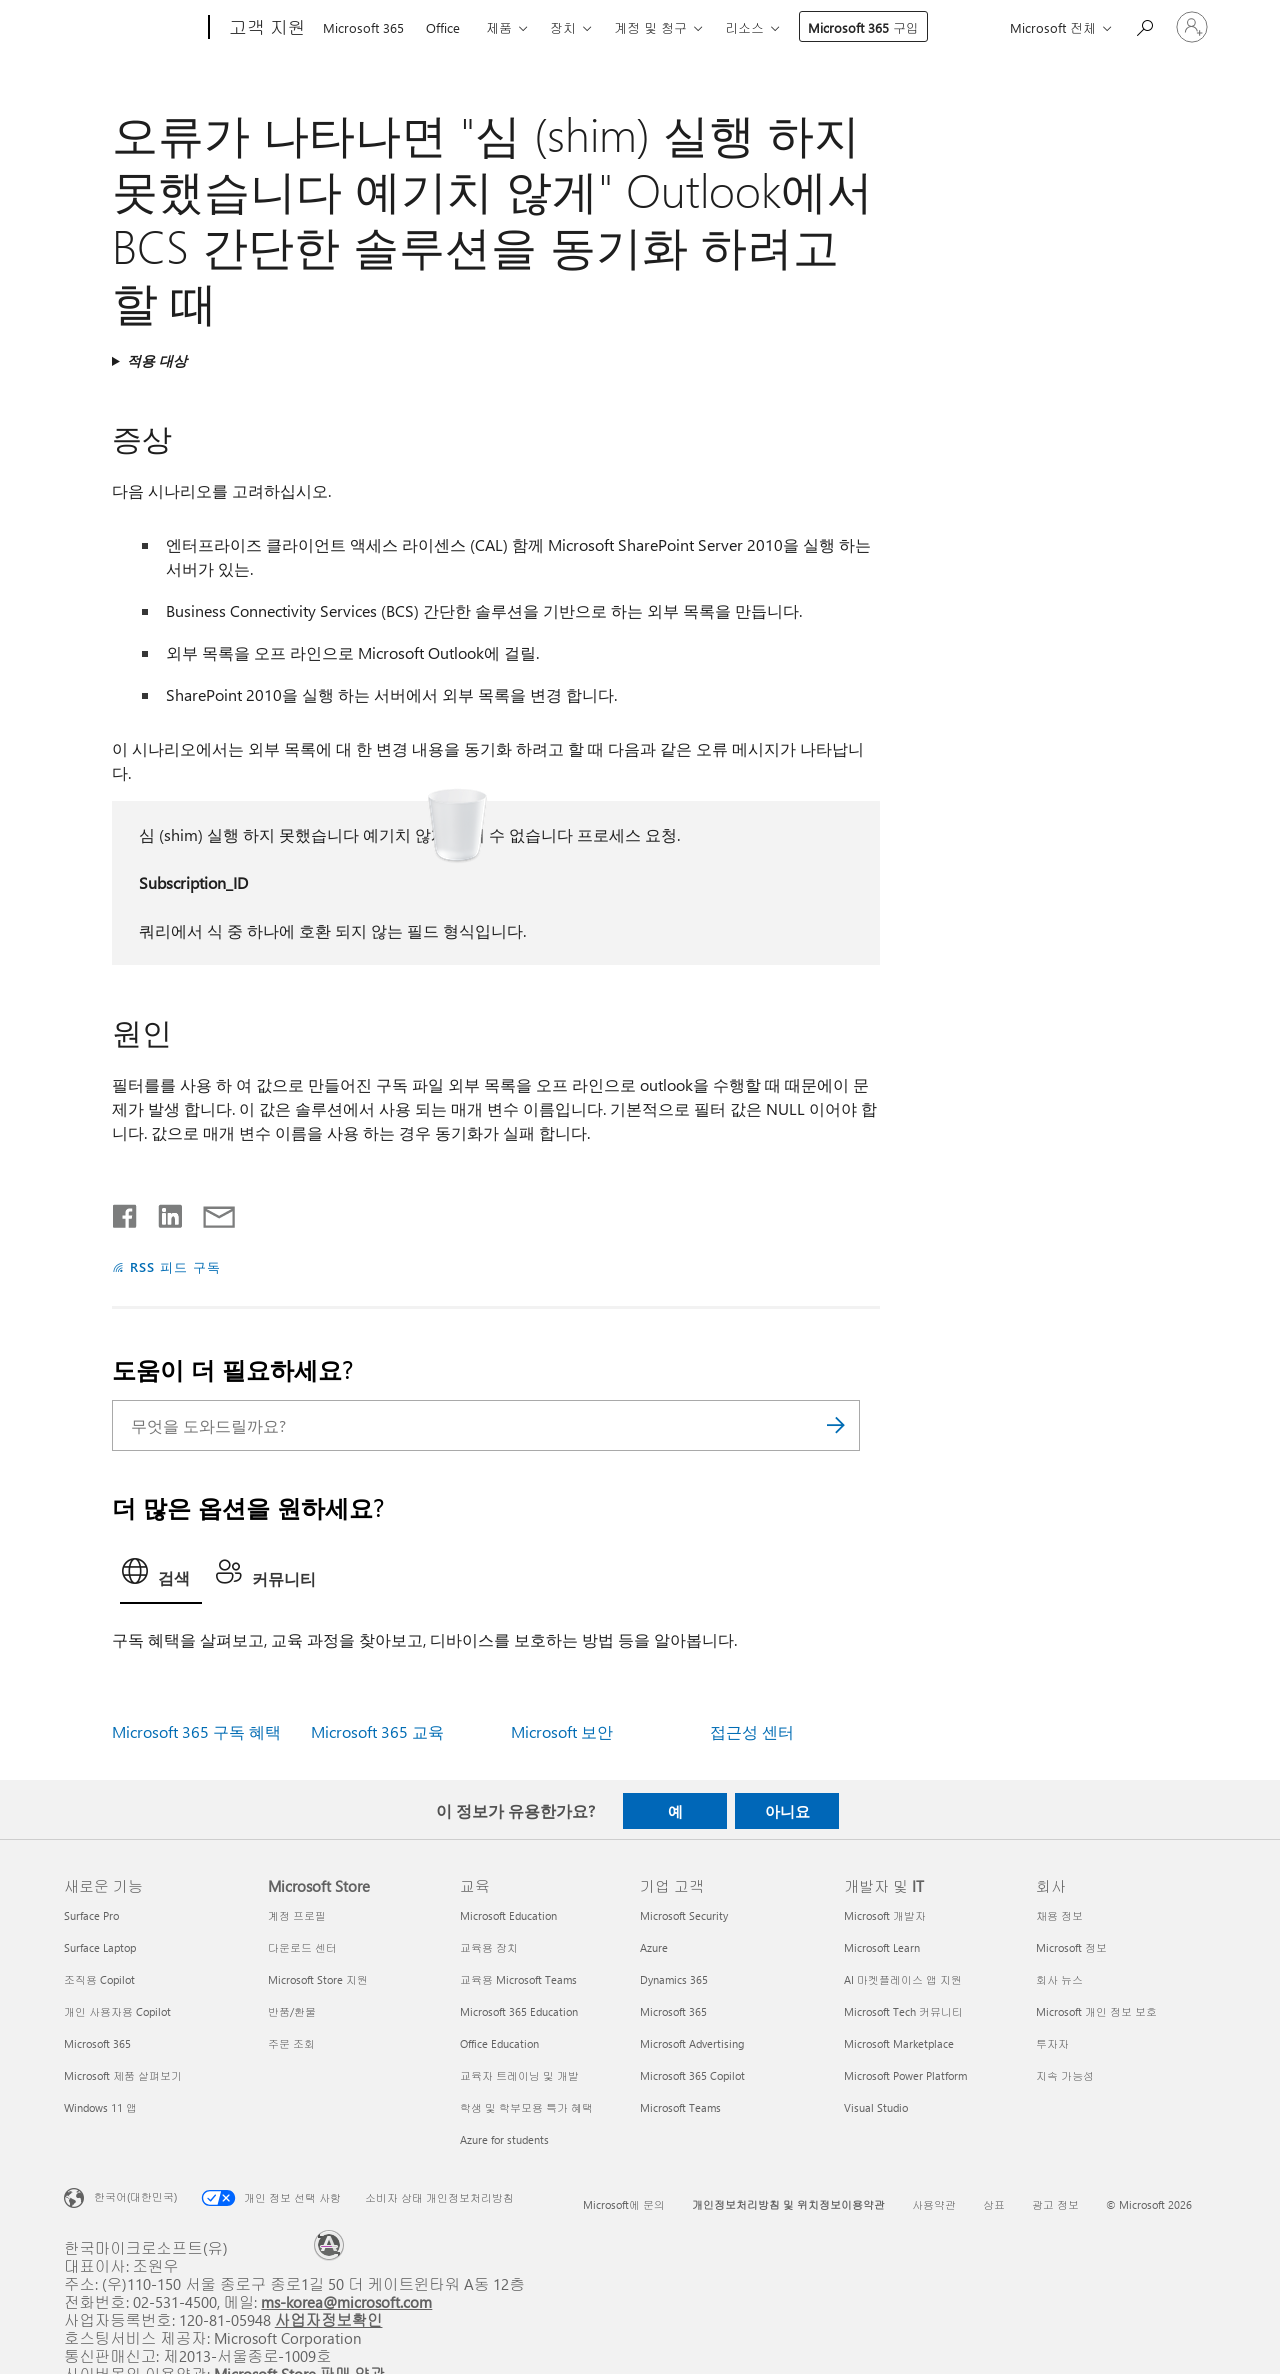 This screenshot has width=1280, height=2374. I want to click on check for available software updates, so click(329, 2245).